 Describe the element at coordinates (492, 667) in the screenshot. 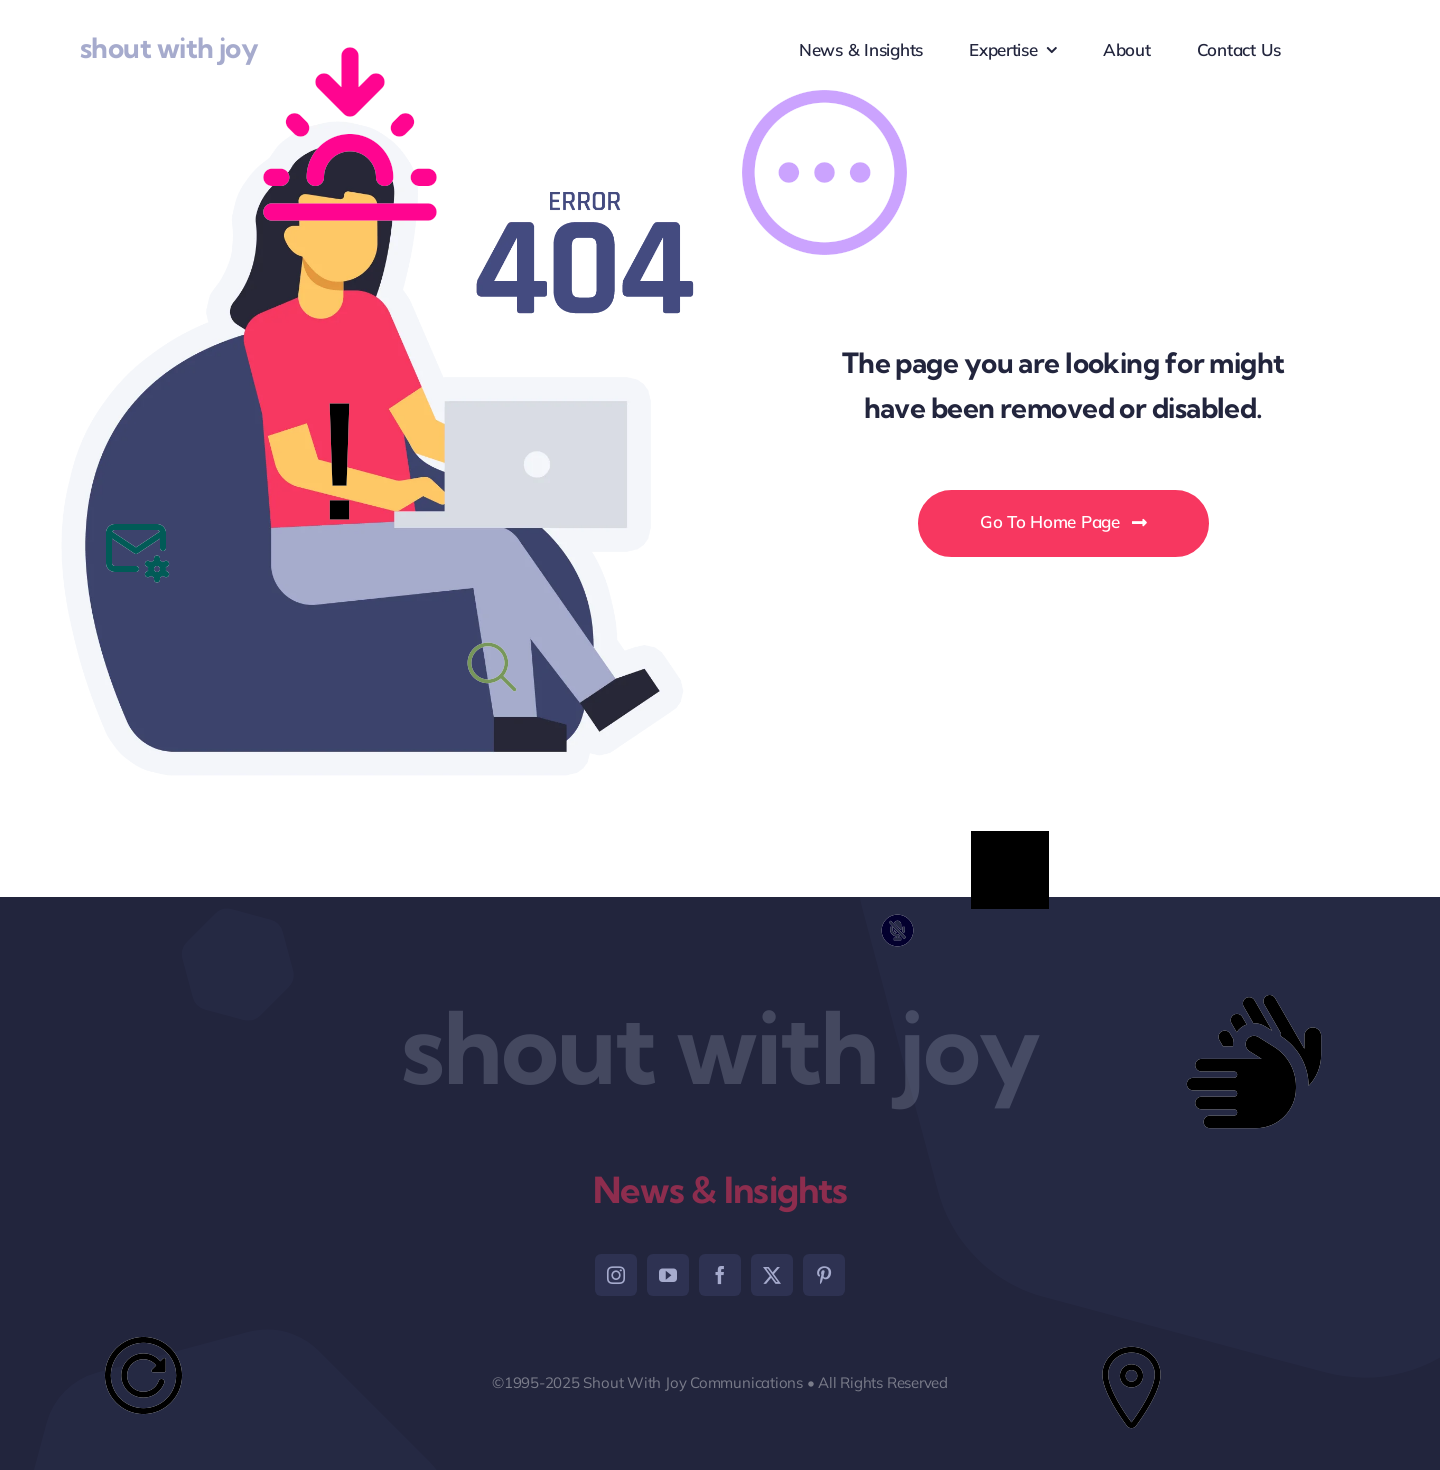

I see `search for content or items` at that location.